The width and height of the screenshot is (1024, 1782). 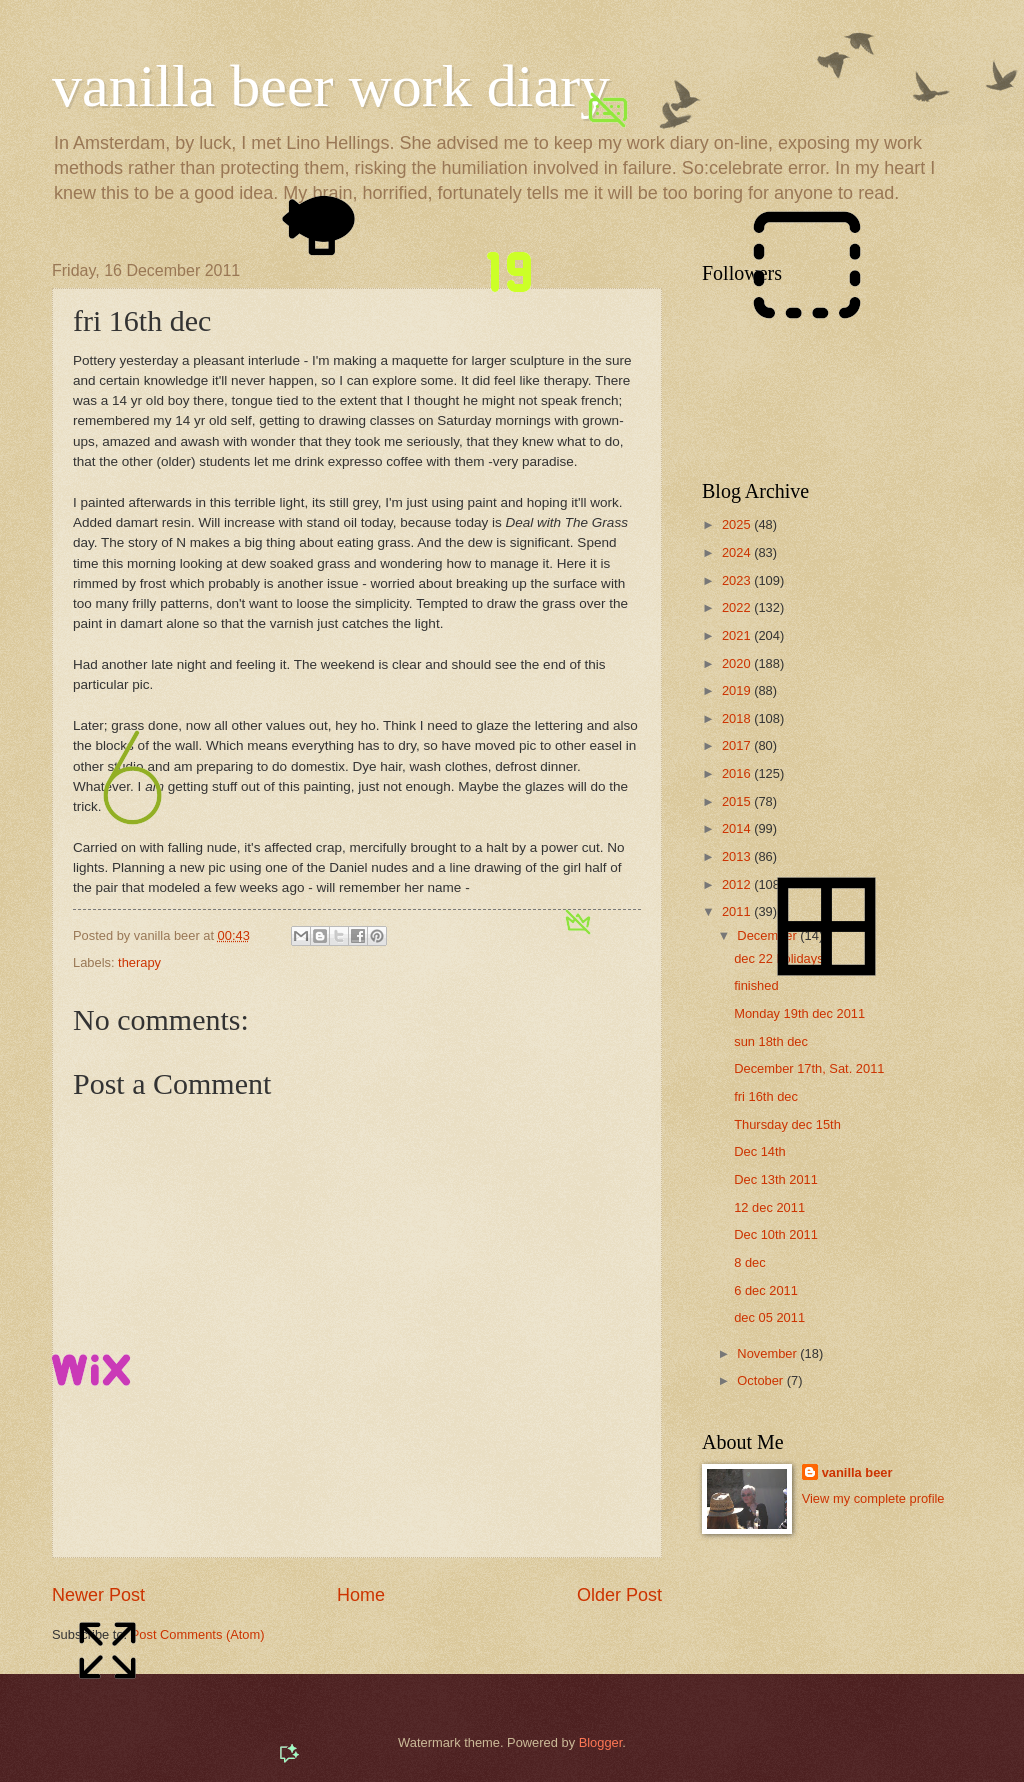 What do you see at coordinates (826, 926) in the screenshot?
I see `apply borders to all sides of a cell or table` at bounding box center [826, 926].